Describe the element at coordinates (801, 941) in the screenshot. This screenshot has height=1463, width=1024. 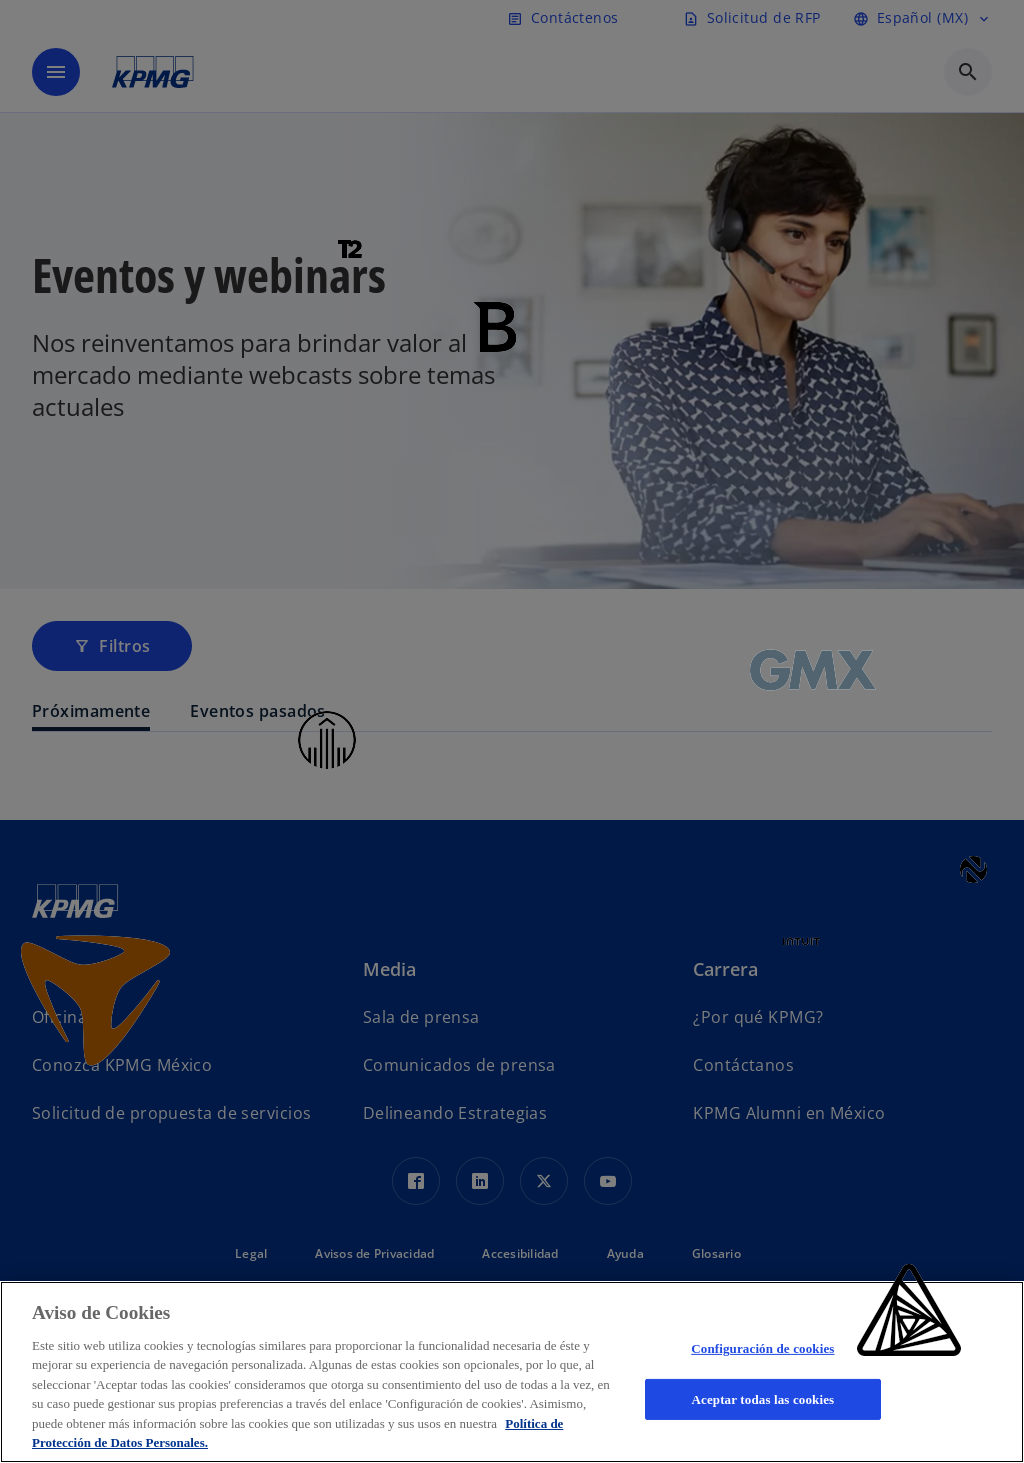
I see `intuit company logo` at that location.